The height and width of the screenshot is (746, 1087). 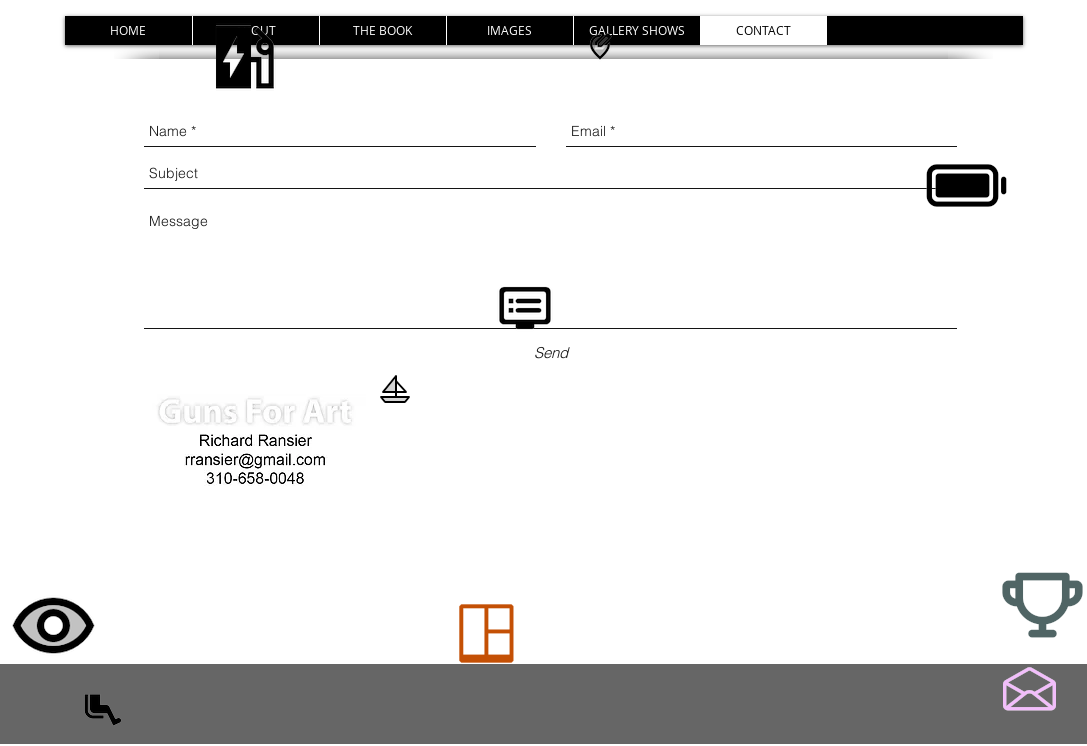 What do you see at coordinates (488, 633) in the screenshot?
I see `open tmux terminal session` at bounding box center [488, 633].